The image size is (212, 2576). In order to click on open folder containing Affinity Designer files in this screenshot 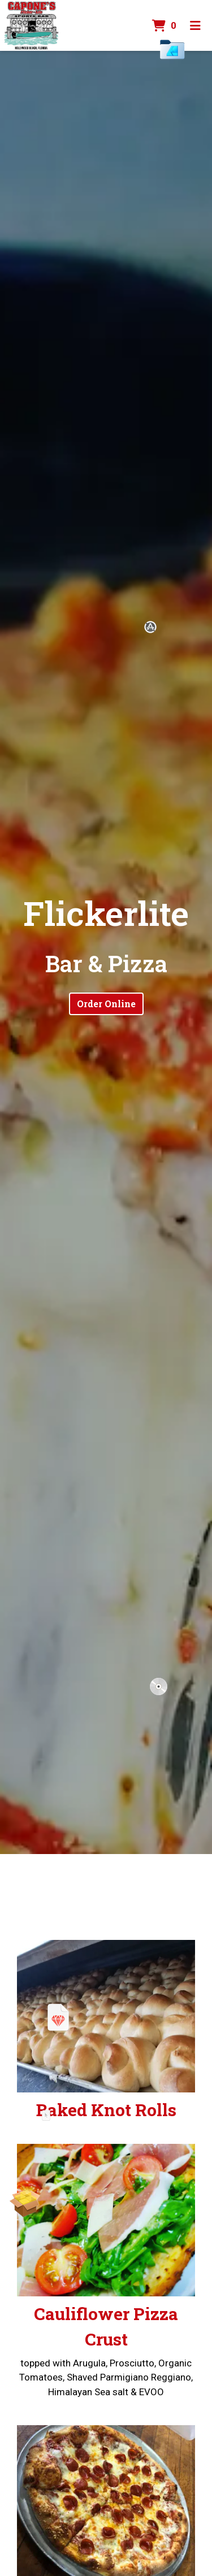, I will do `click(172, 50)`.